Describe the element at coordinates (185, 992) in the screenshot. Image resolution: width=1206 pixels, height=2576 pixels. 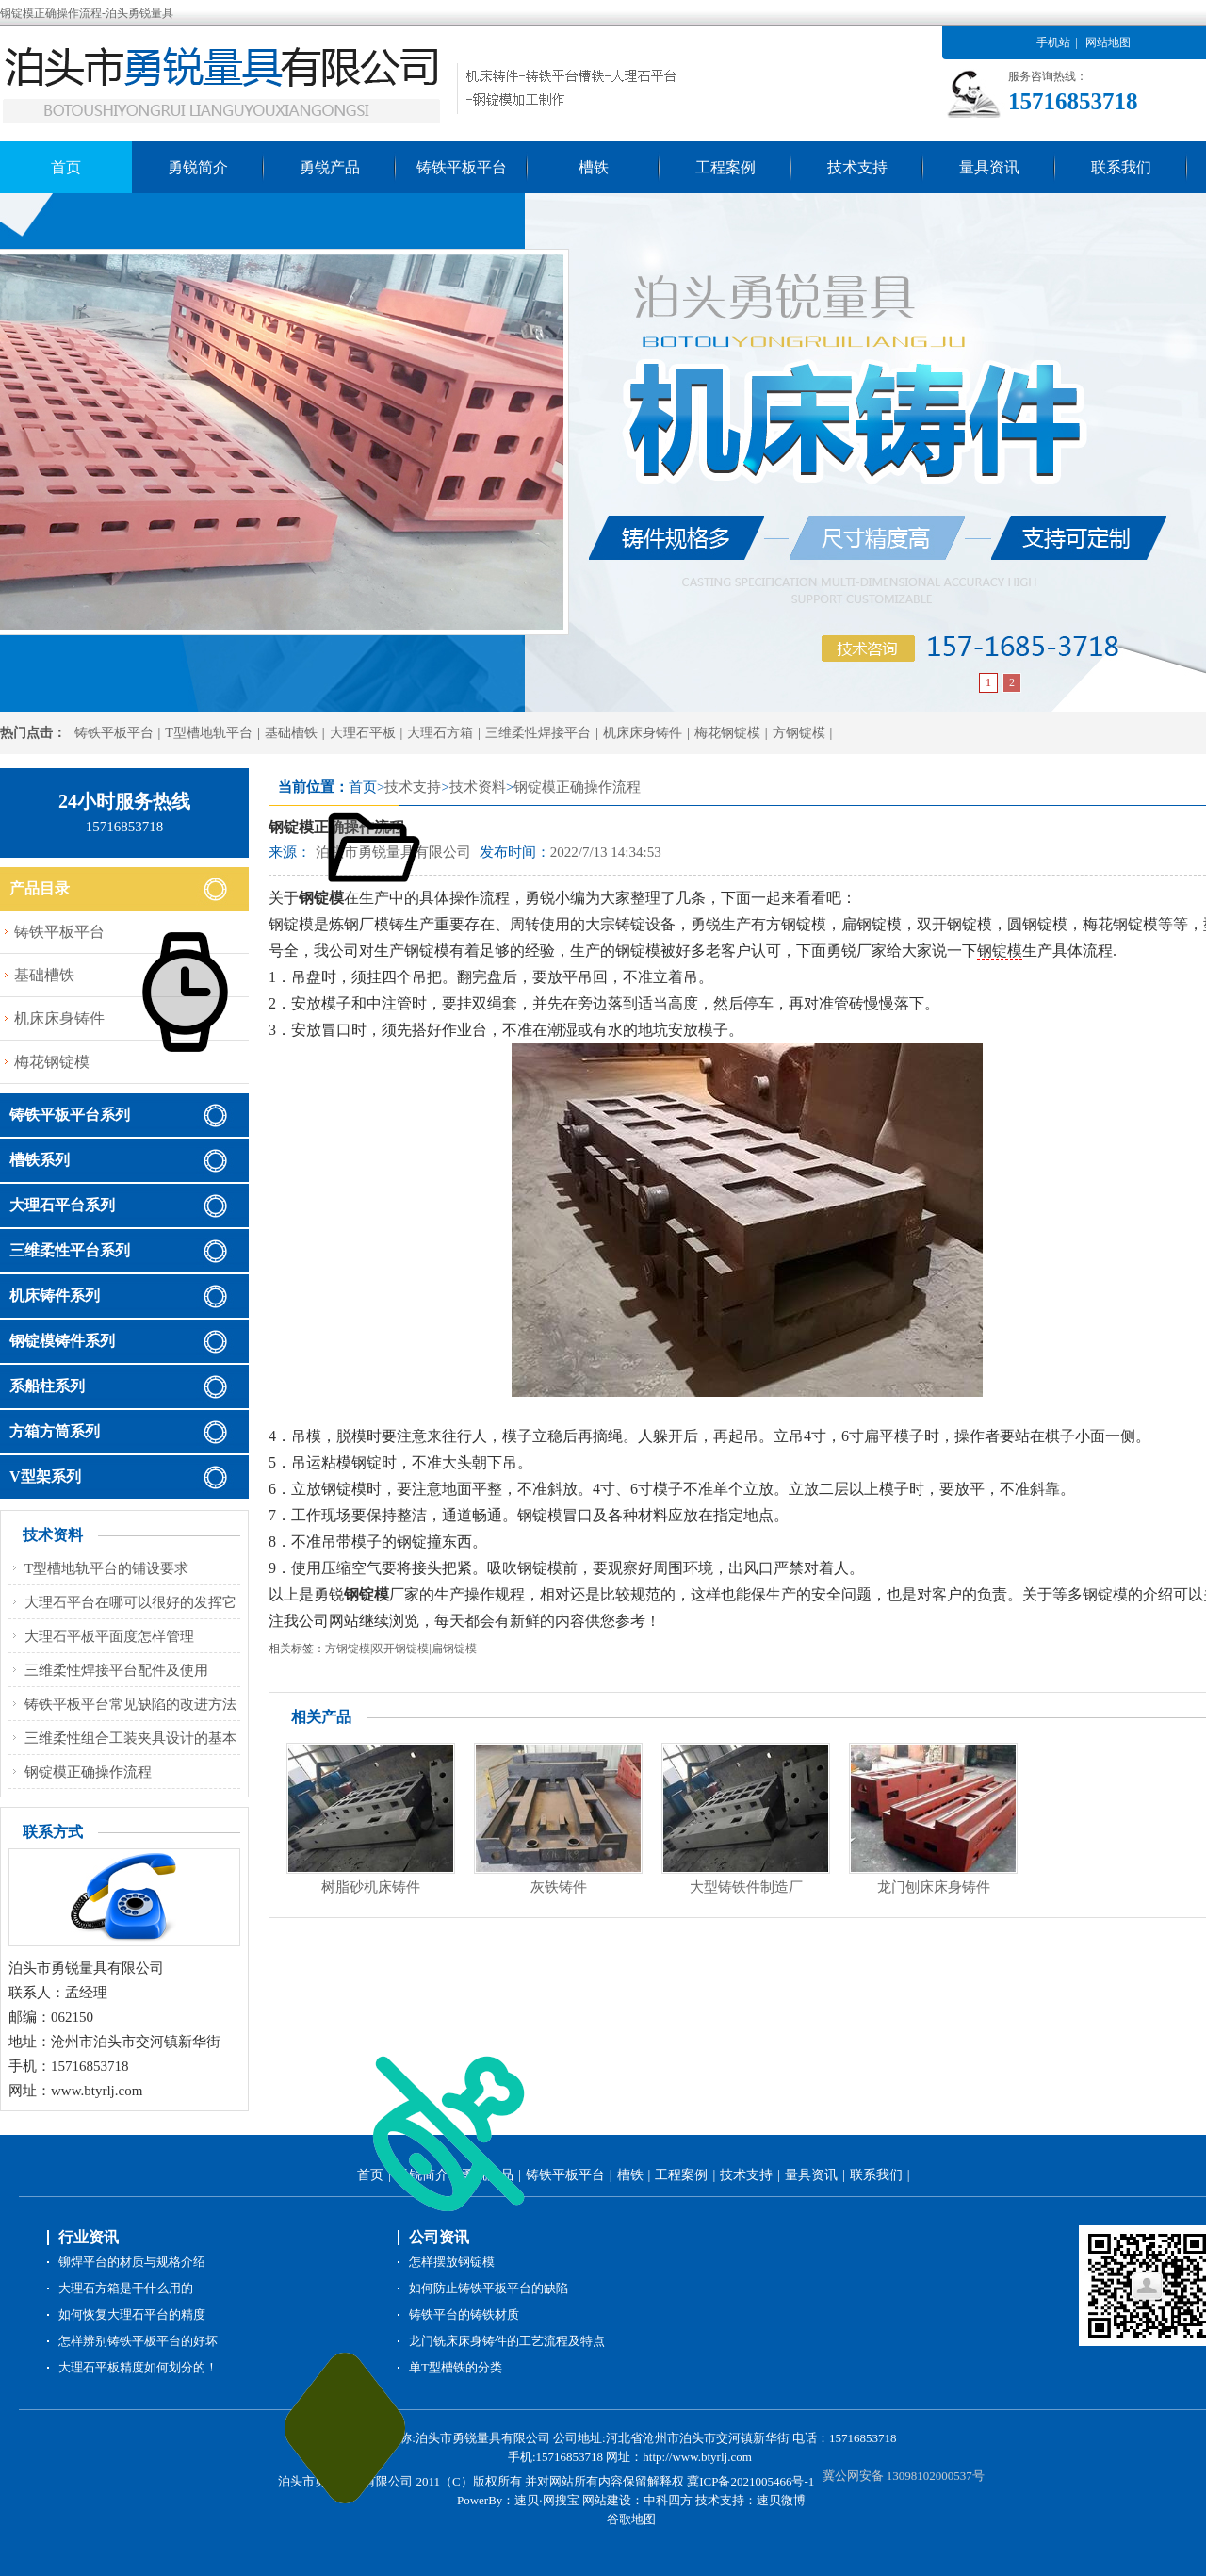
I see `view time or clock settings` at that location.